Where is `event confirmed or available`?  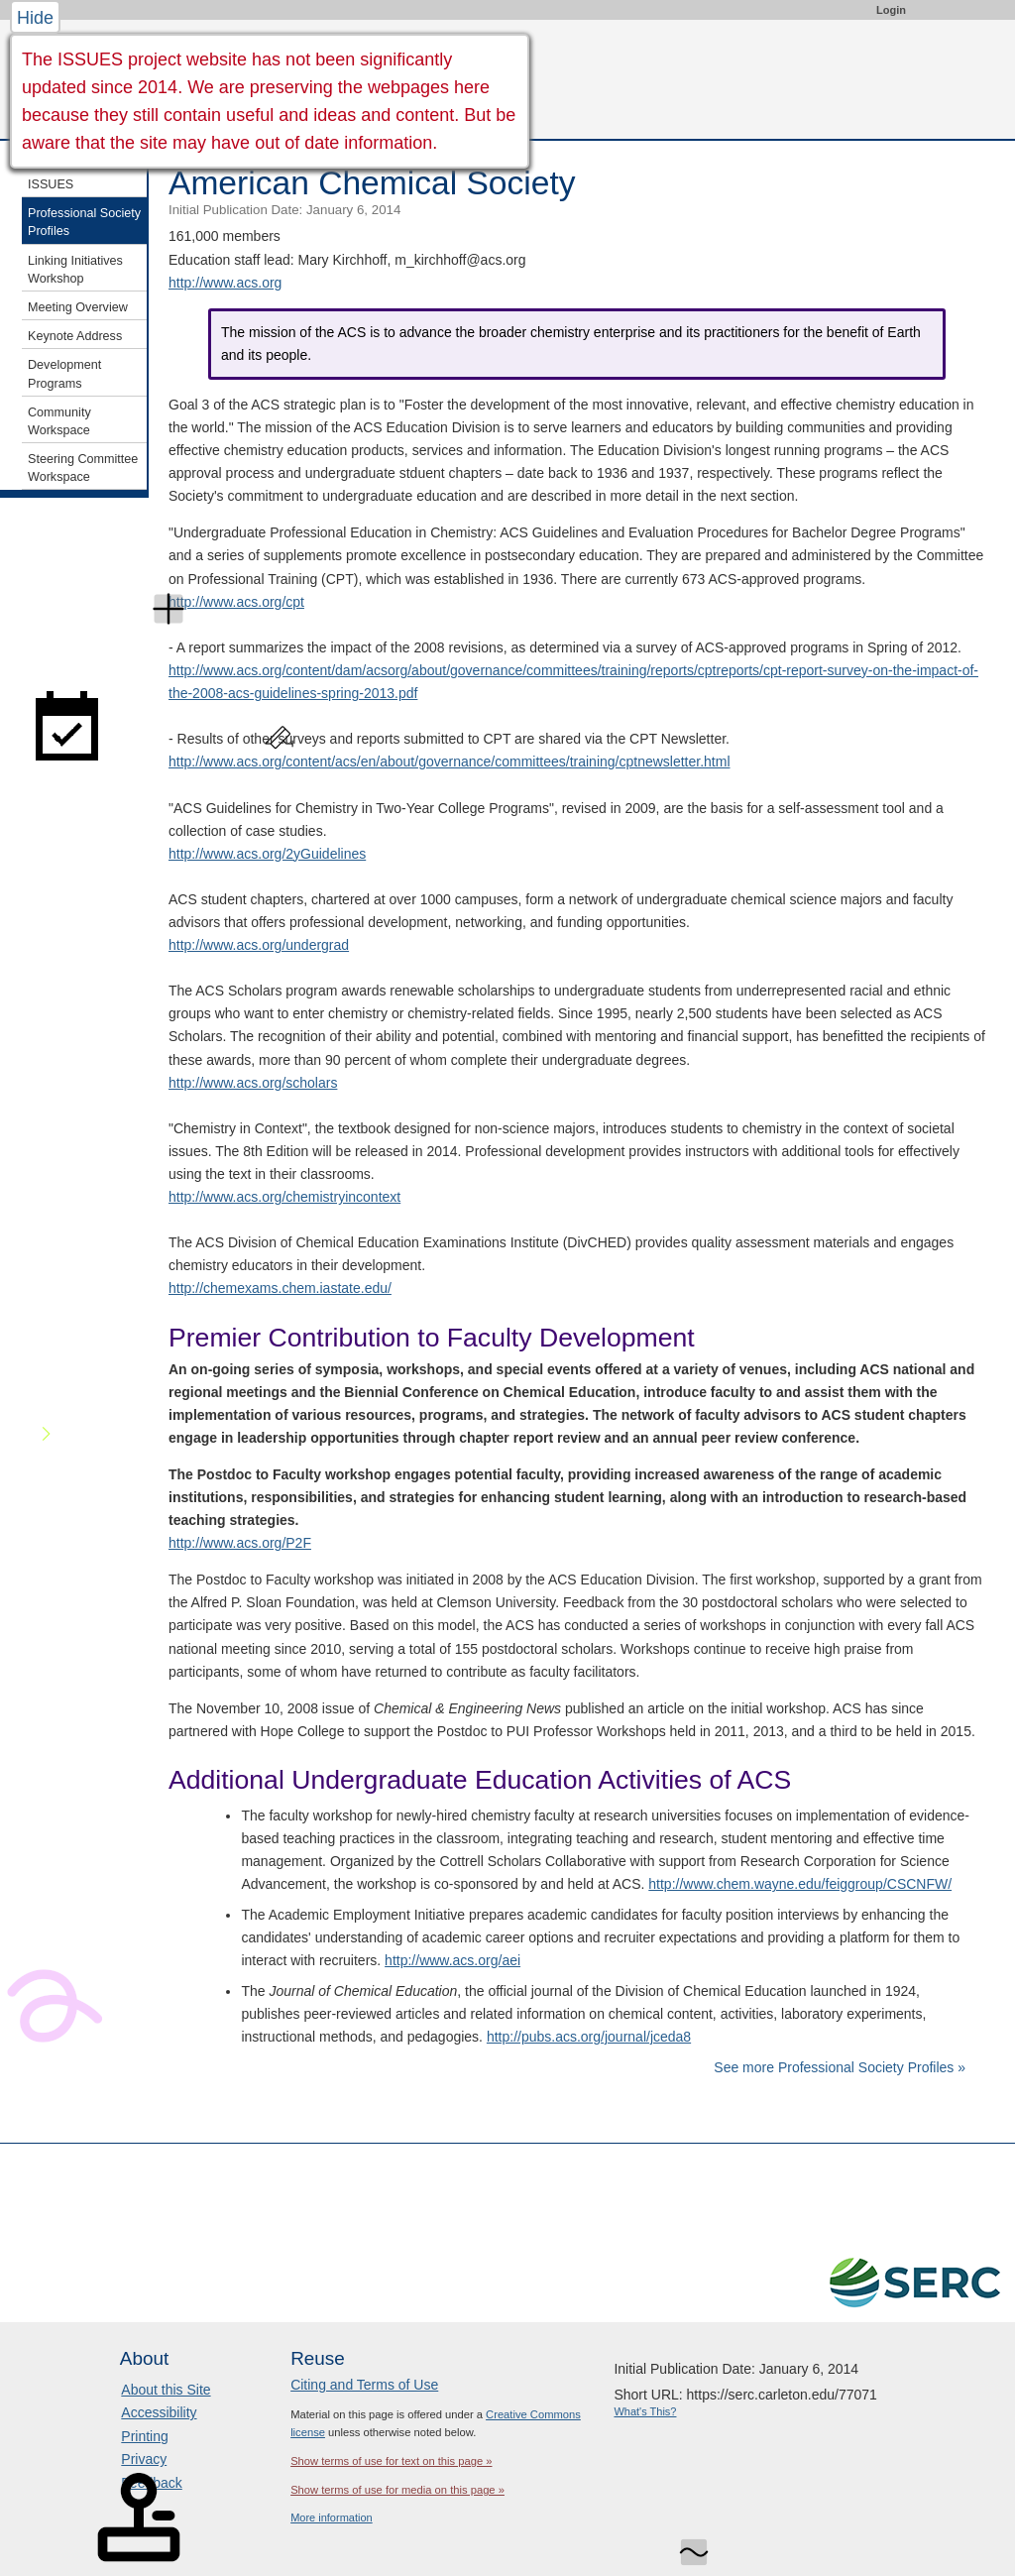
event confirmed or available is located at coordinates (66, 729).